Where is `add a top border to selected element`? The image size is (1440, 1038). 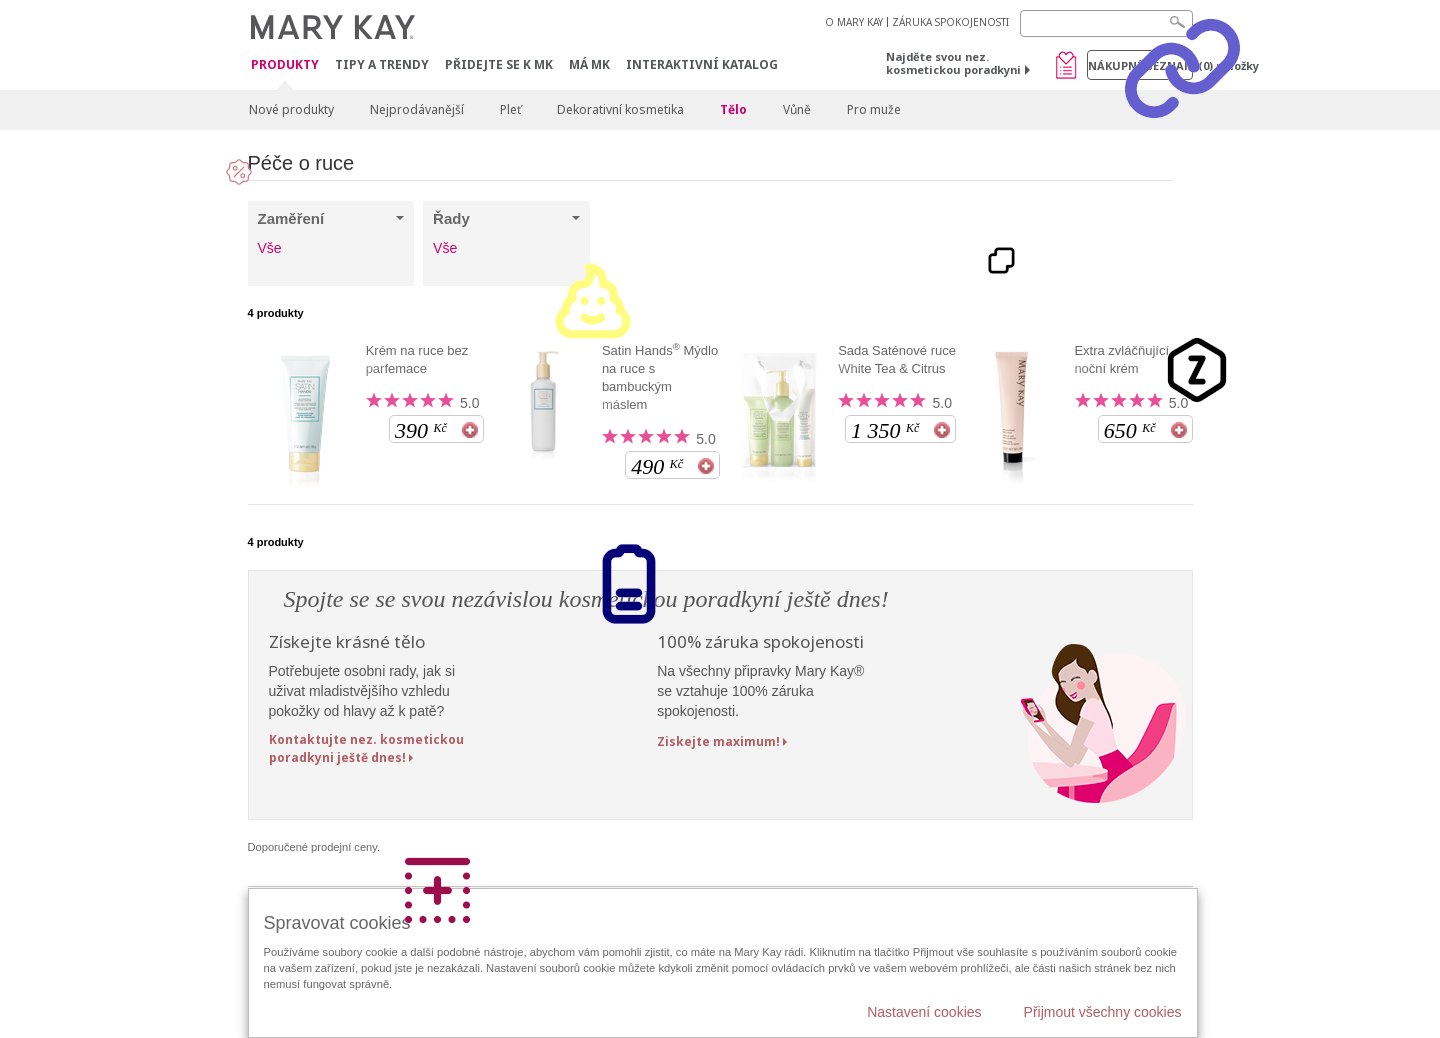 add a top border to selected element is located at coordinates (437, 890).